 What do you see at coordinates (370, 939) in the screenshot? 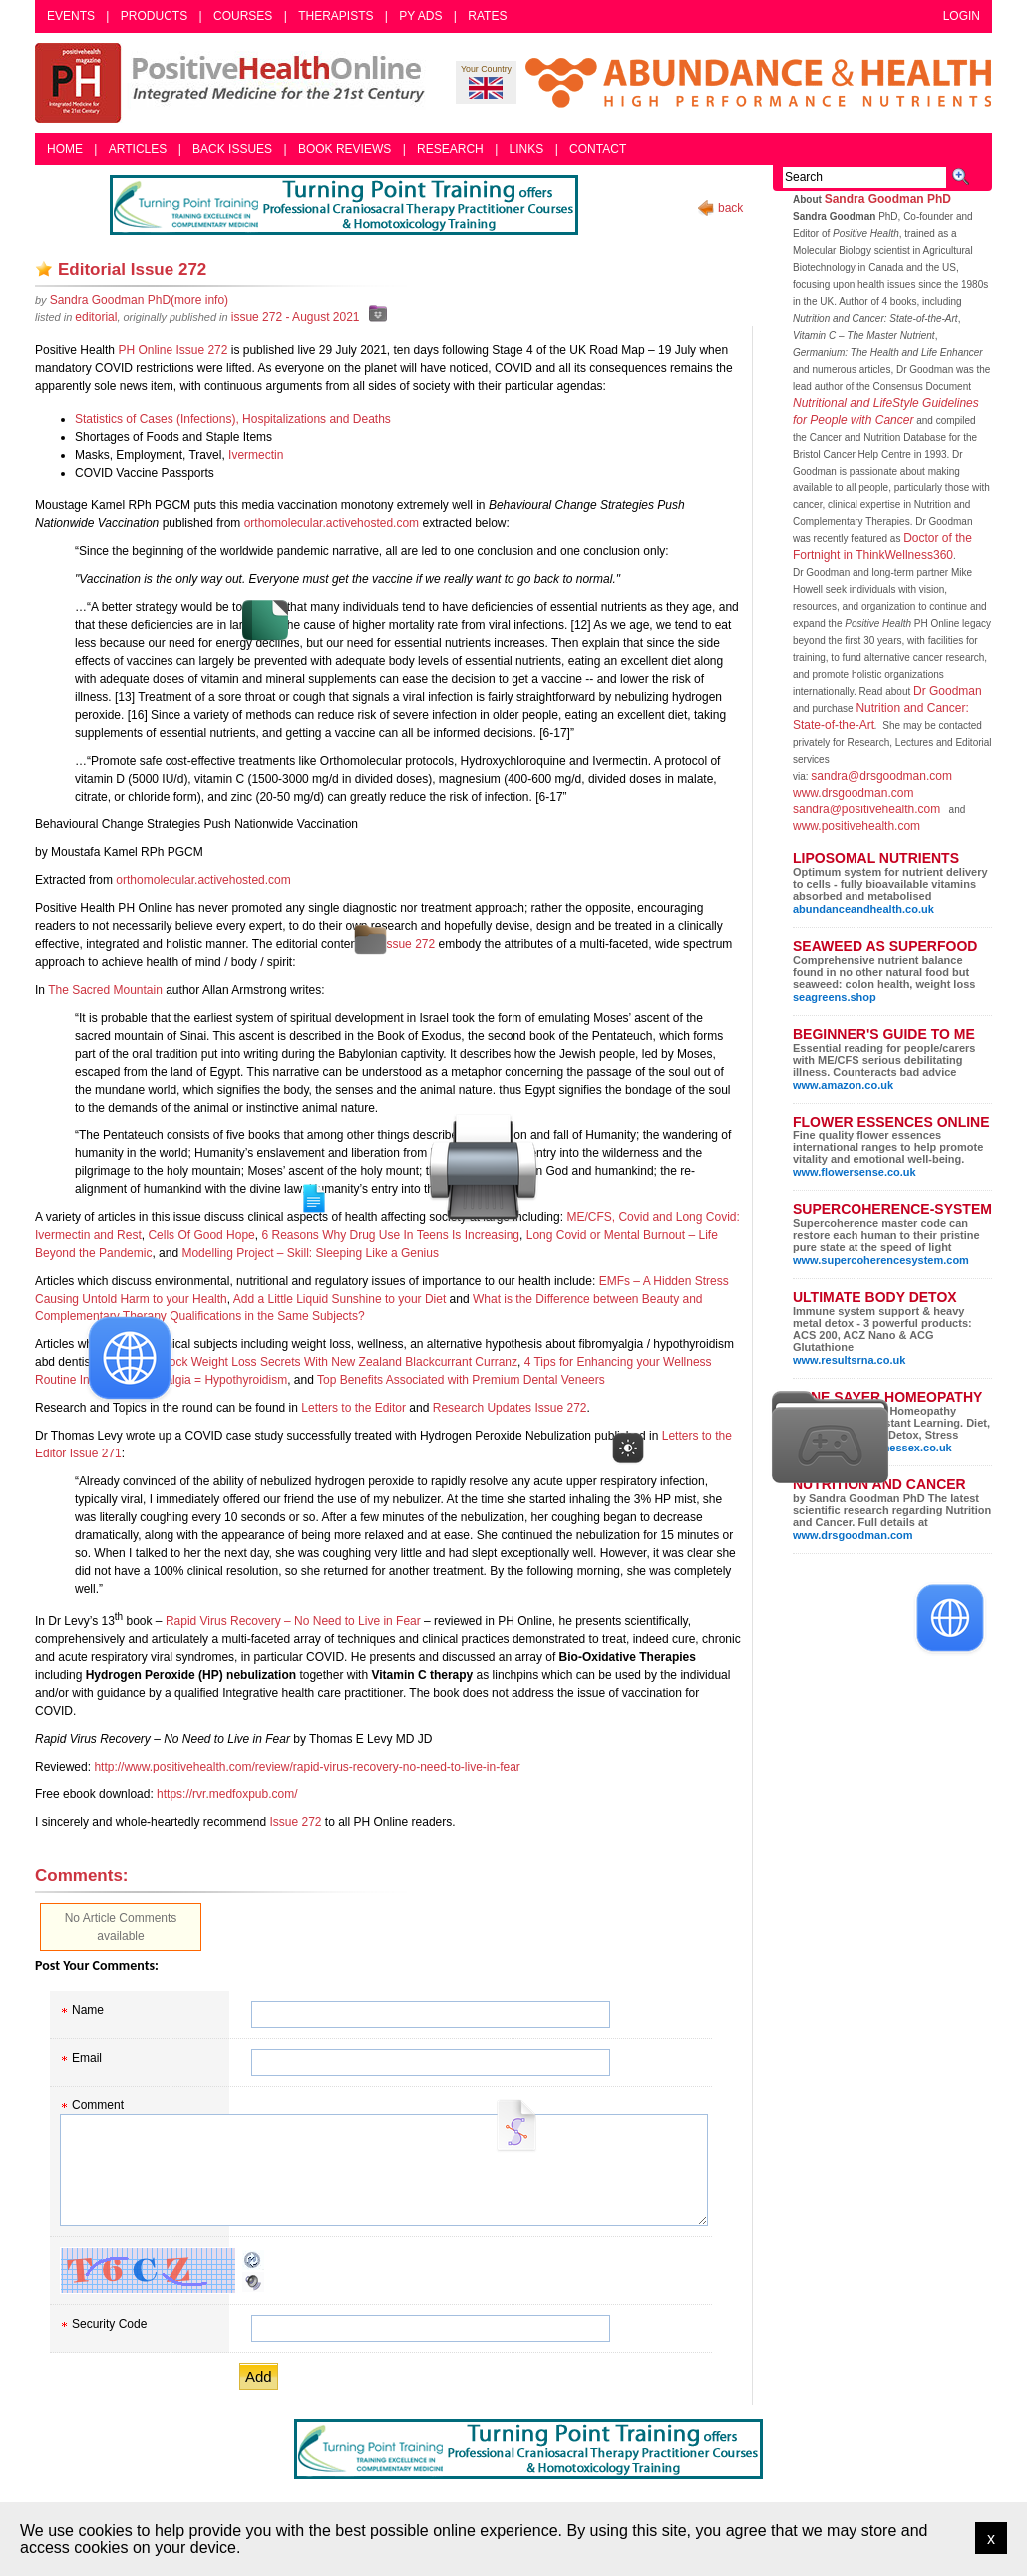
I see `indicates a folder is currently open or expanded` at bounding box center [370, 939].